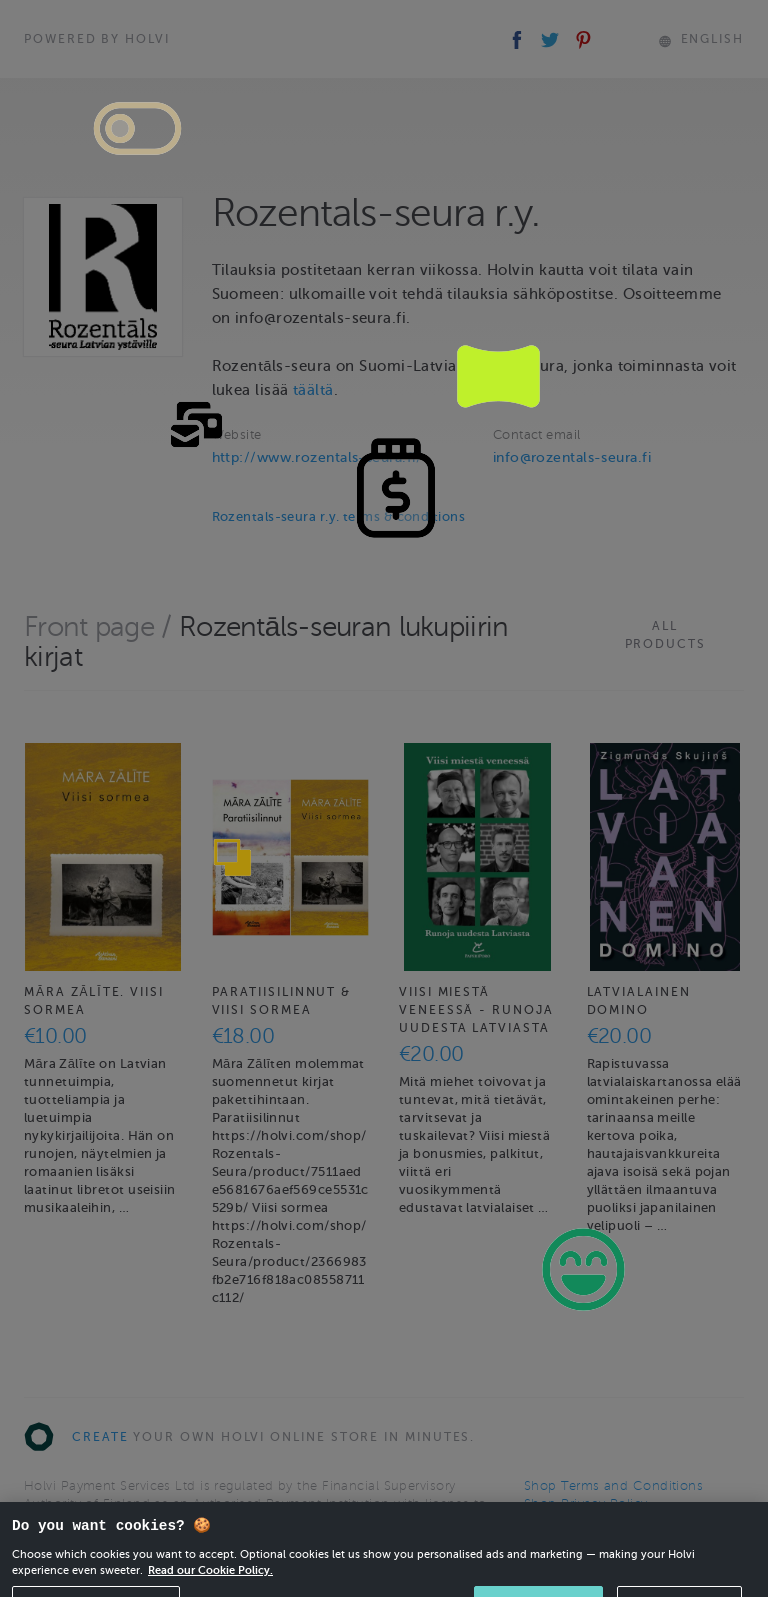 The width and height of the screenshot is (768, 1597). I want to click on add a laughing emoji reaction, so click(583, 1269).